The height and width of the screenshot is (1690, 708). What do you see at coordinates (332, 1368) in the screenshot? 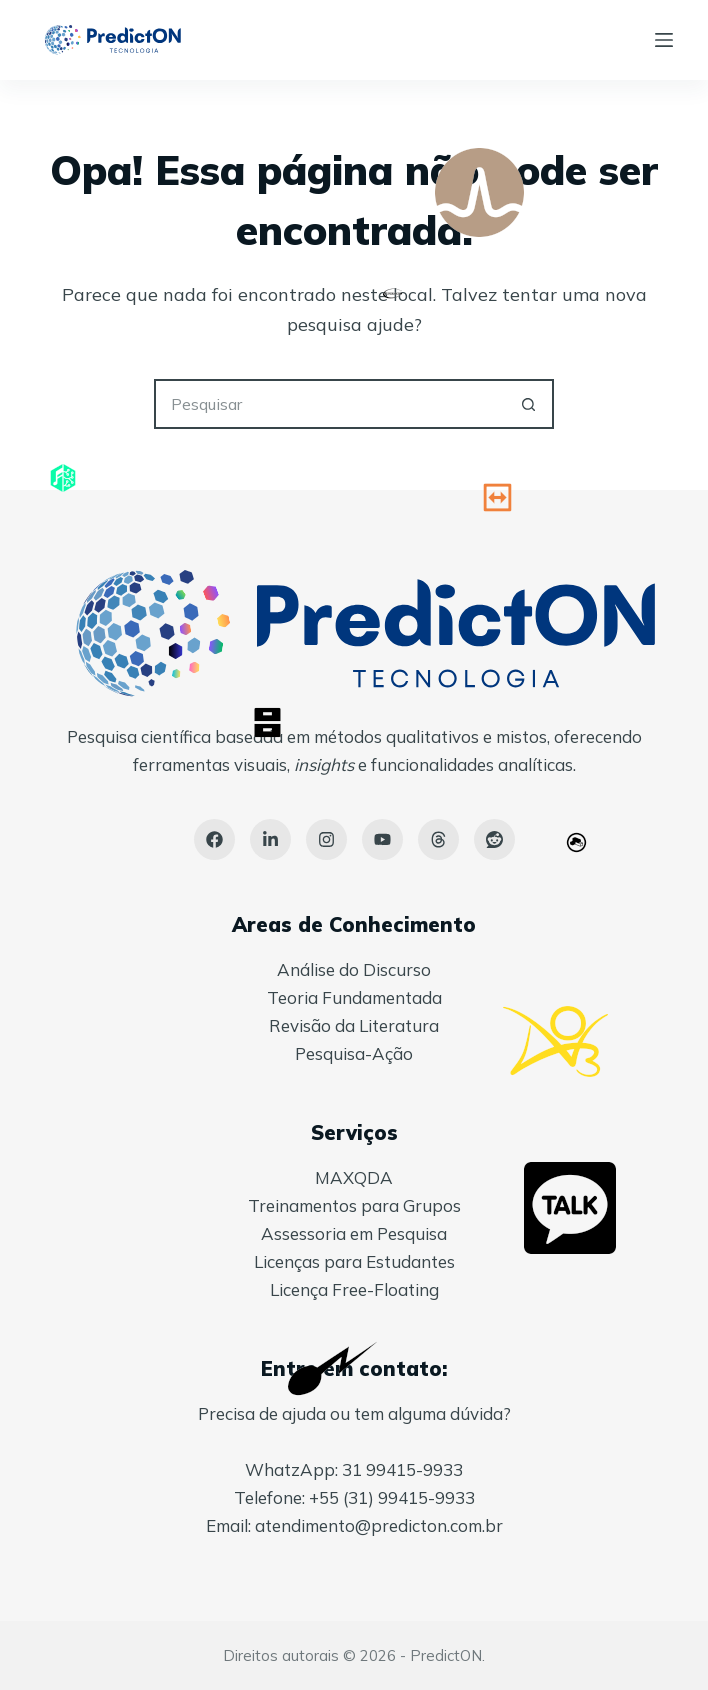
I see `gamescience company logo` at bounding box center [332, 1368].